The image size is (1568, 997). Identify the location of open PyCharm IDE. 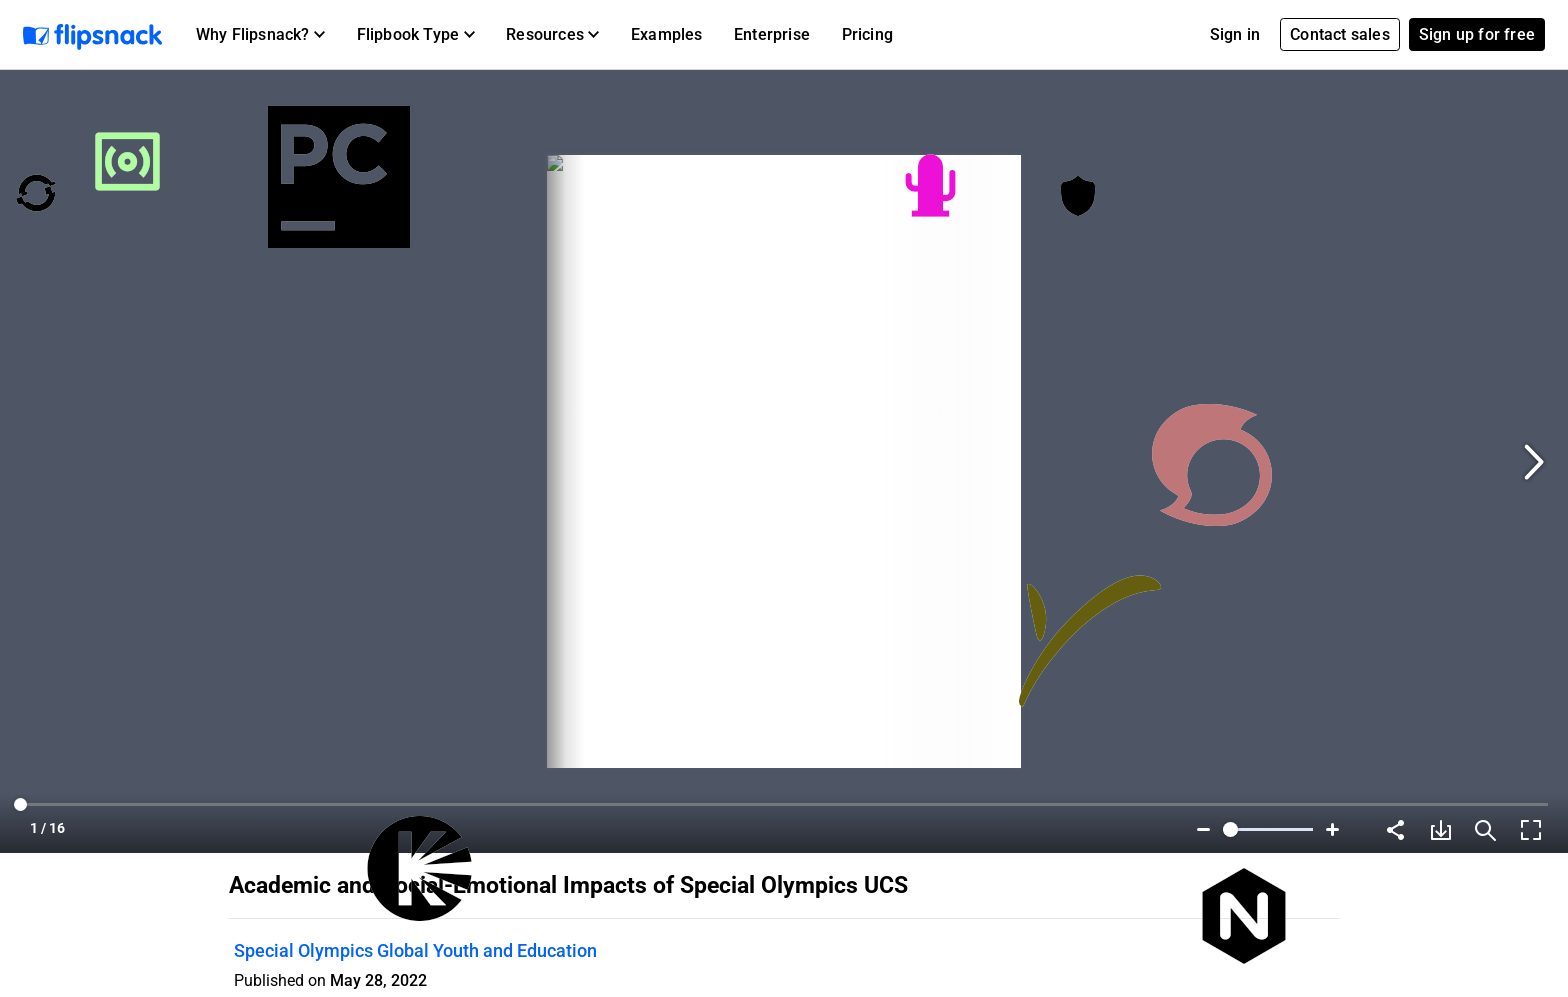
(339, 177).